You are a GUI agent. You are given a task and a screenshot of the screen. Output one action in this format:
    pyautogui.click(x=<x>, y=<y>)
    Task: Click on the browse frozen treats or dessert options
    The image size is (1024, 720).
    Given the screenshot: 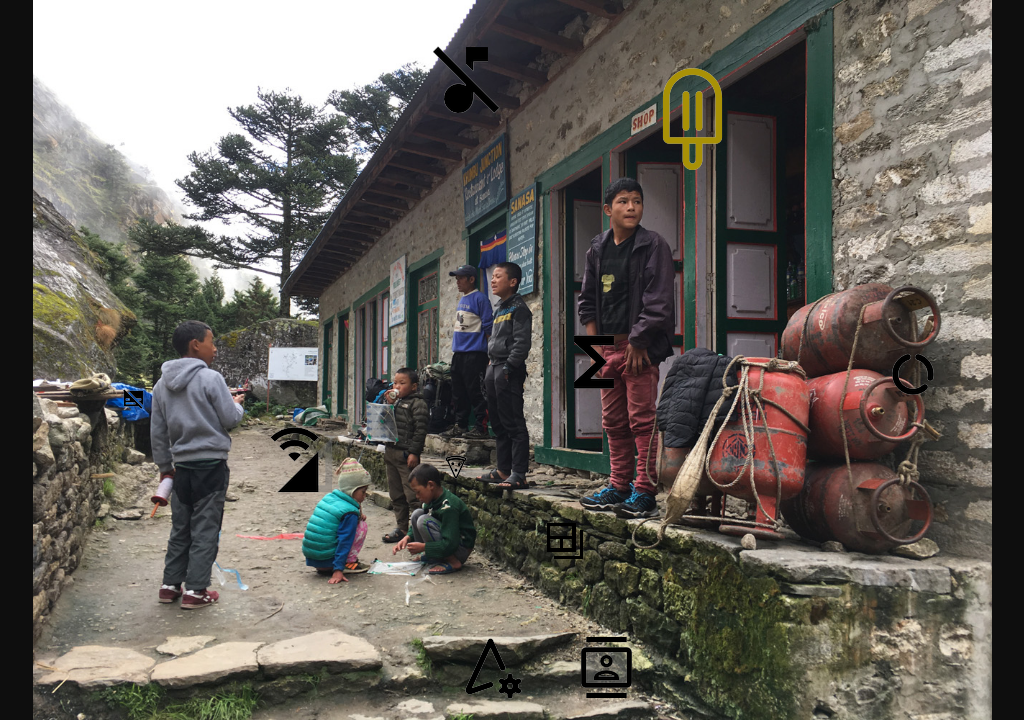 What is the action you would take?
    pyautogui.click(x=692, y=117)
    